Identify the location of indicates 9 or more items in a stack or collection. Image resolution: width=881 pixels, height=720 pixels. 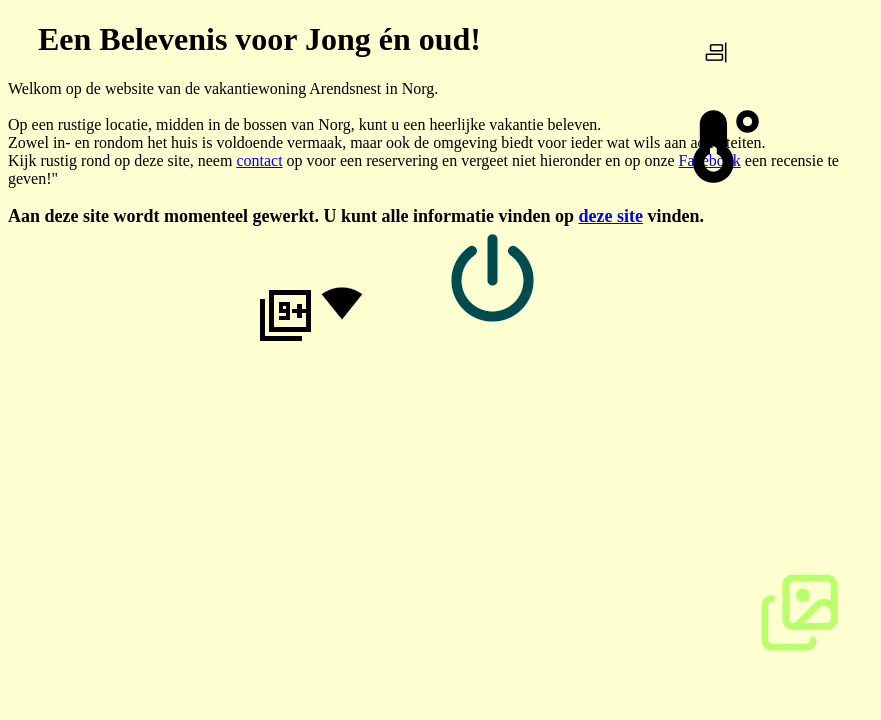
(285, 315).